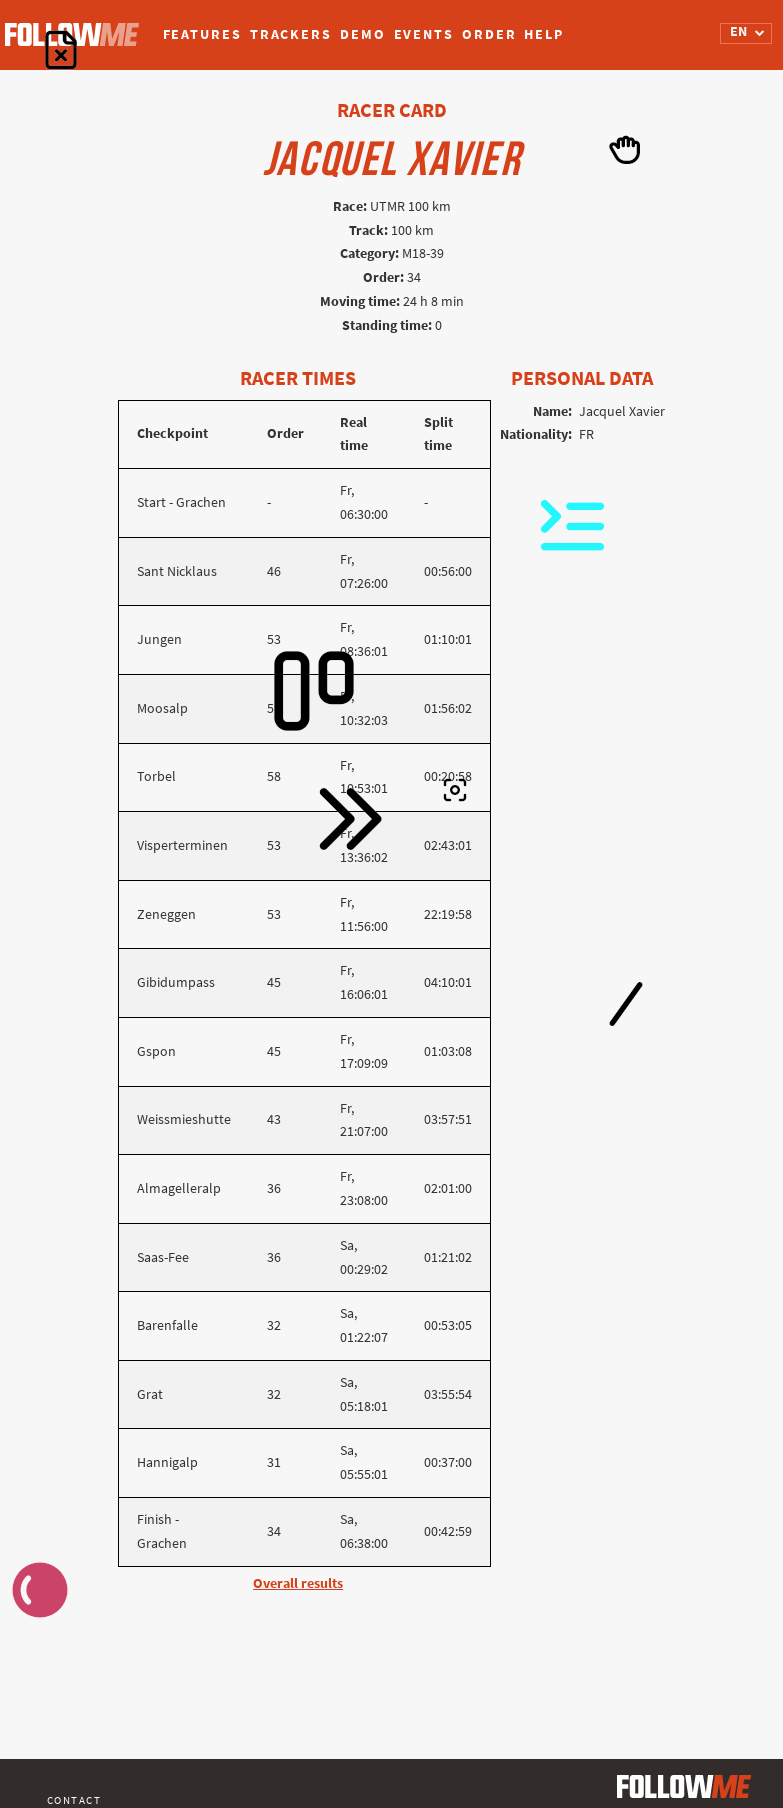 Image resolution: width=783 pixels, height=1808 pixels. Describe the element at coordinates (40, 1590) in the screenshot. I see `apply inner shadow effect to the left side` at that location.